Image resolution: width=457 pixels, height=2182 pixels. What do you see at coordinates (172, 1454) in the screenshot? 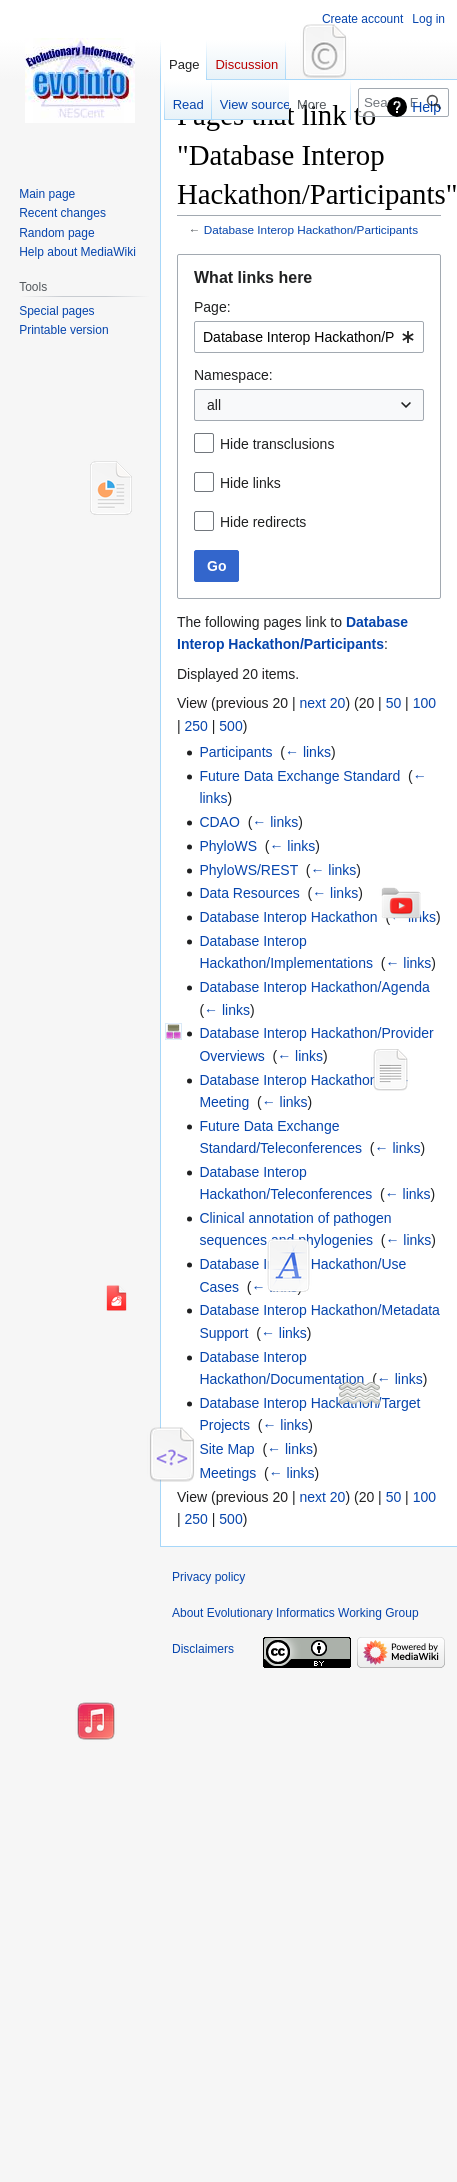
I see `a PHP source code file` at bounding box center [172, 1454].